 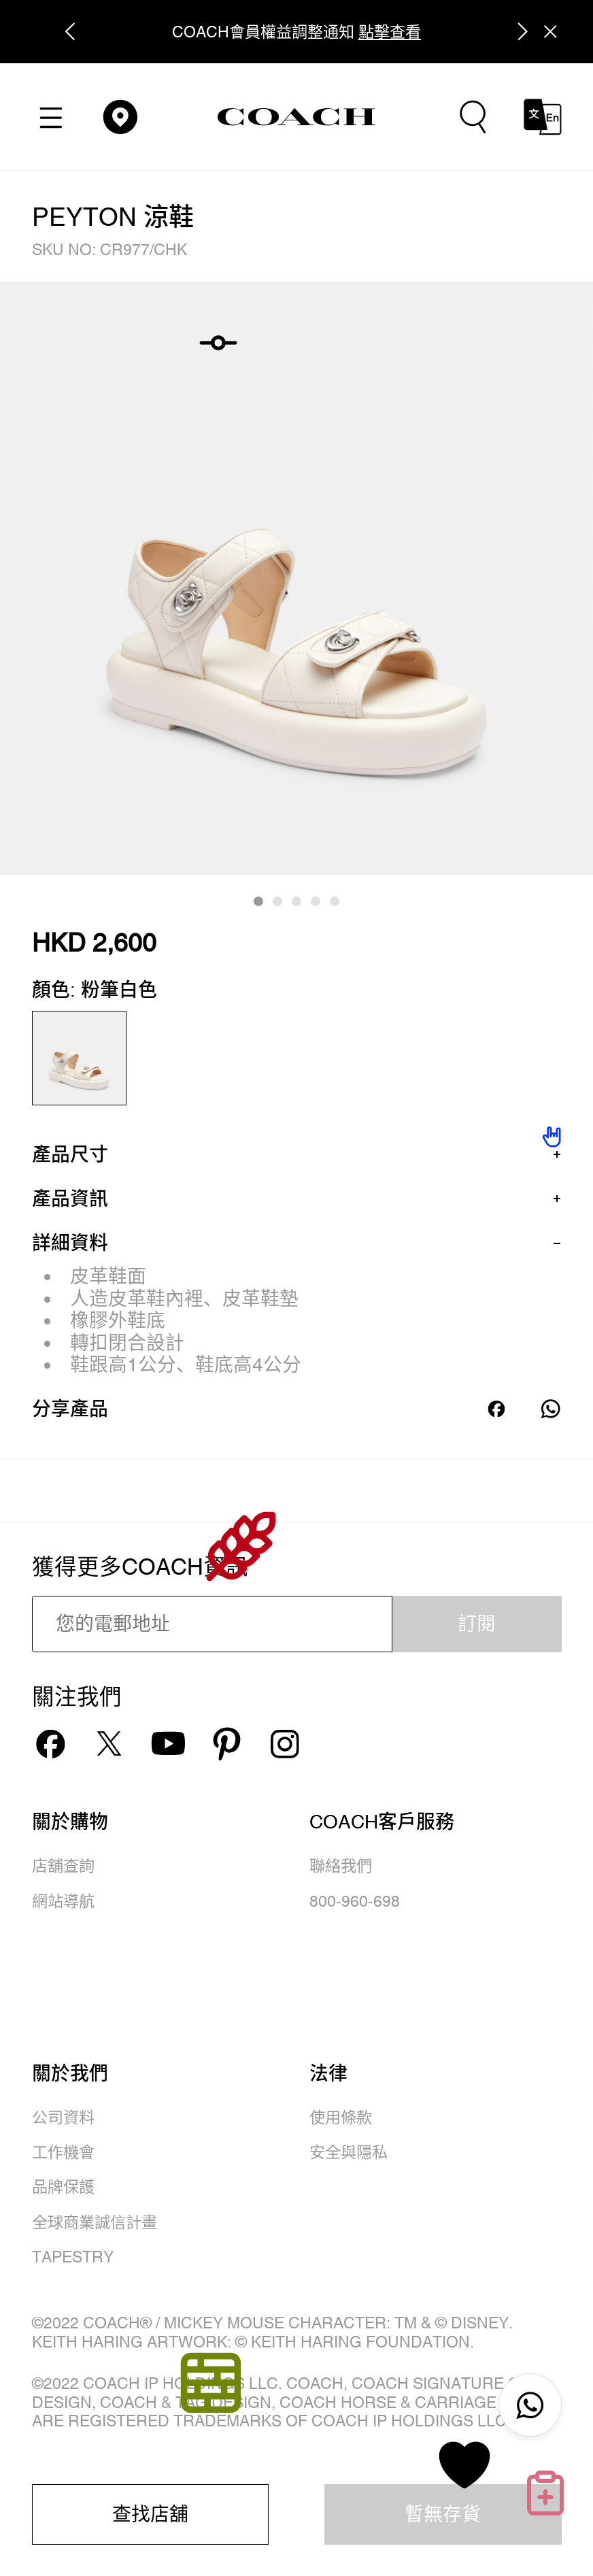 I want to click on express love or appreciation, so click(x=552, y=1136).